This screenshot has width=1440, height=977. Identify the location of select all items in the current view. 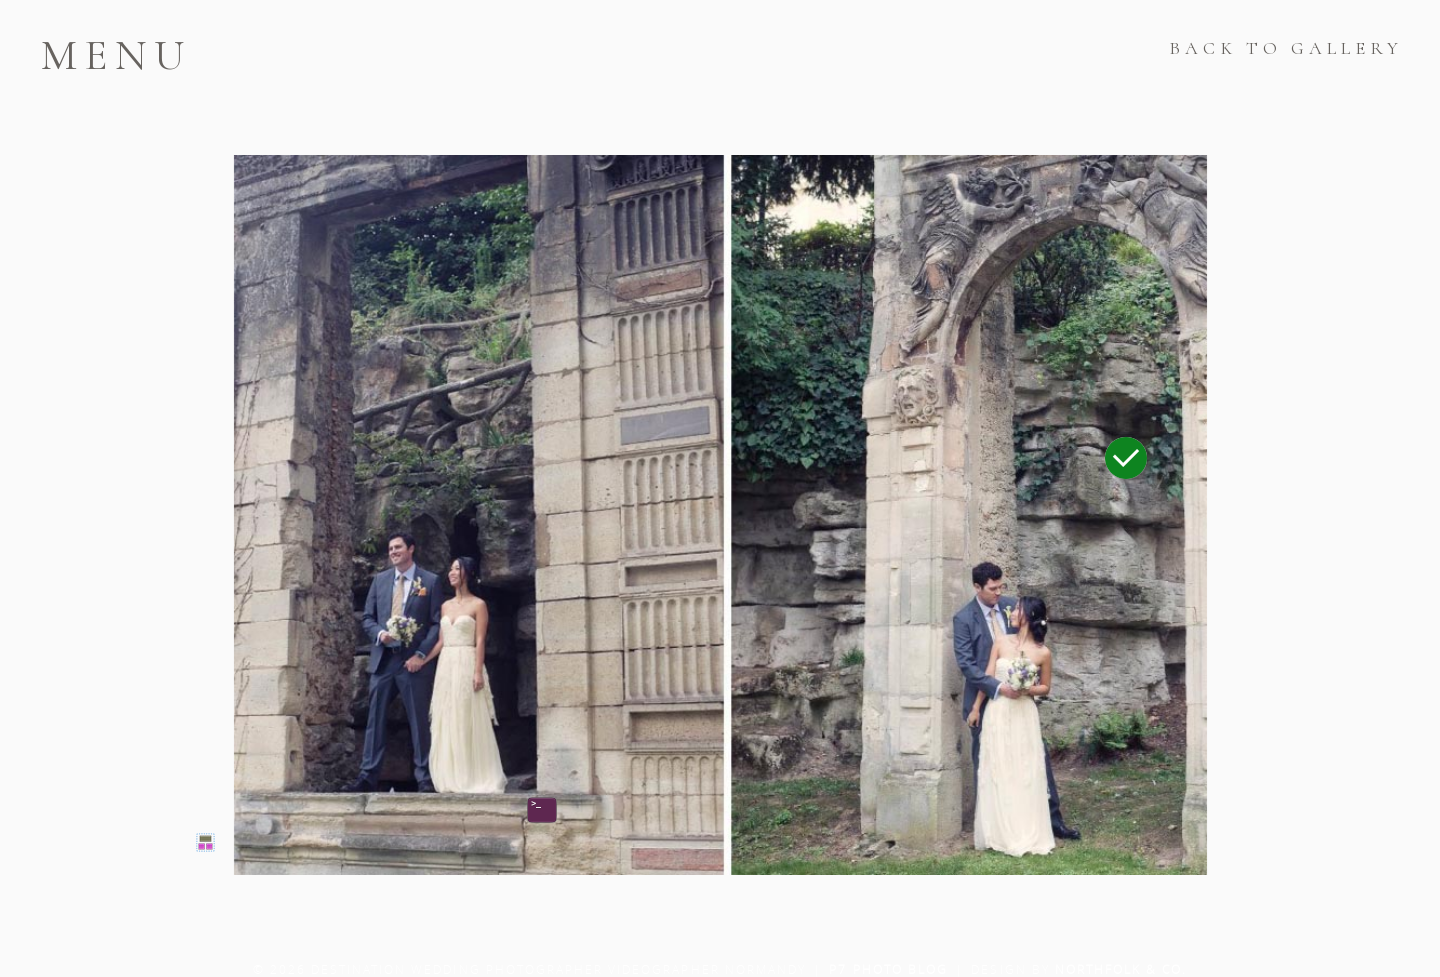
(205, 842).